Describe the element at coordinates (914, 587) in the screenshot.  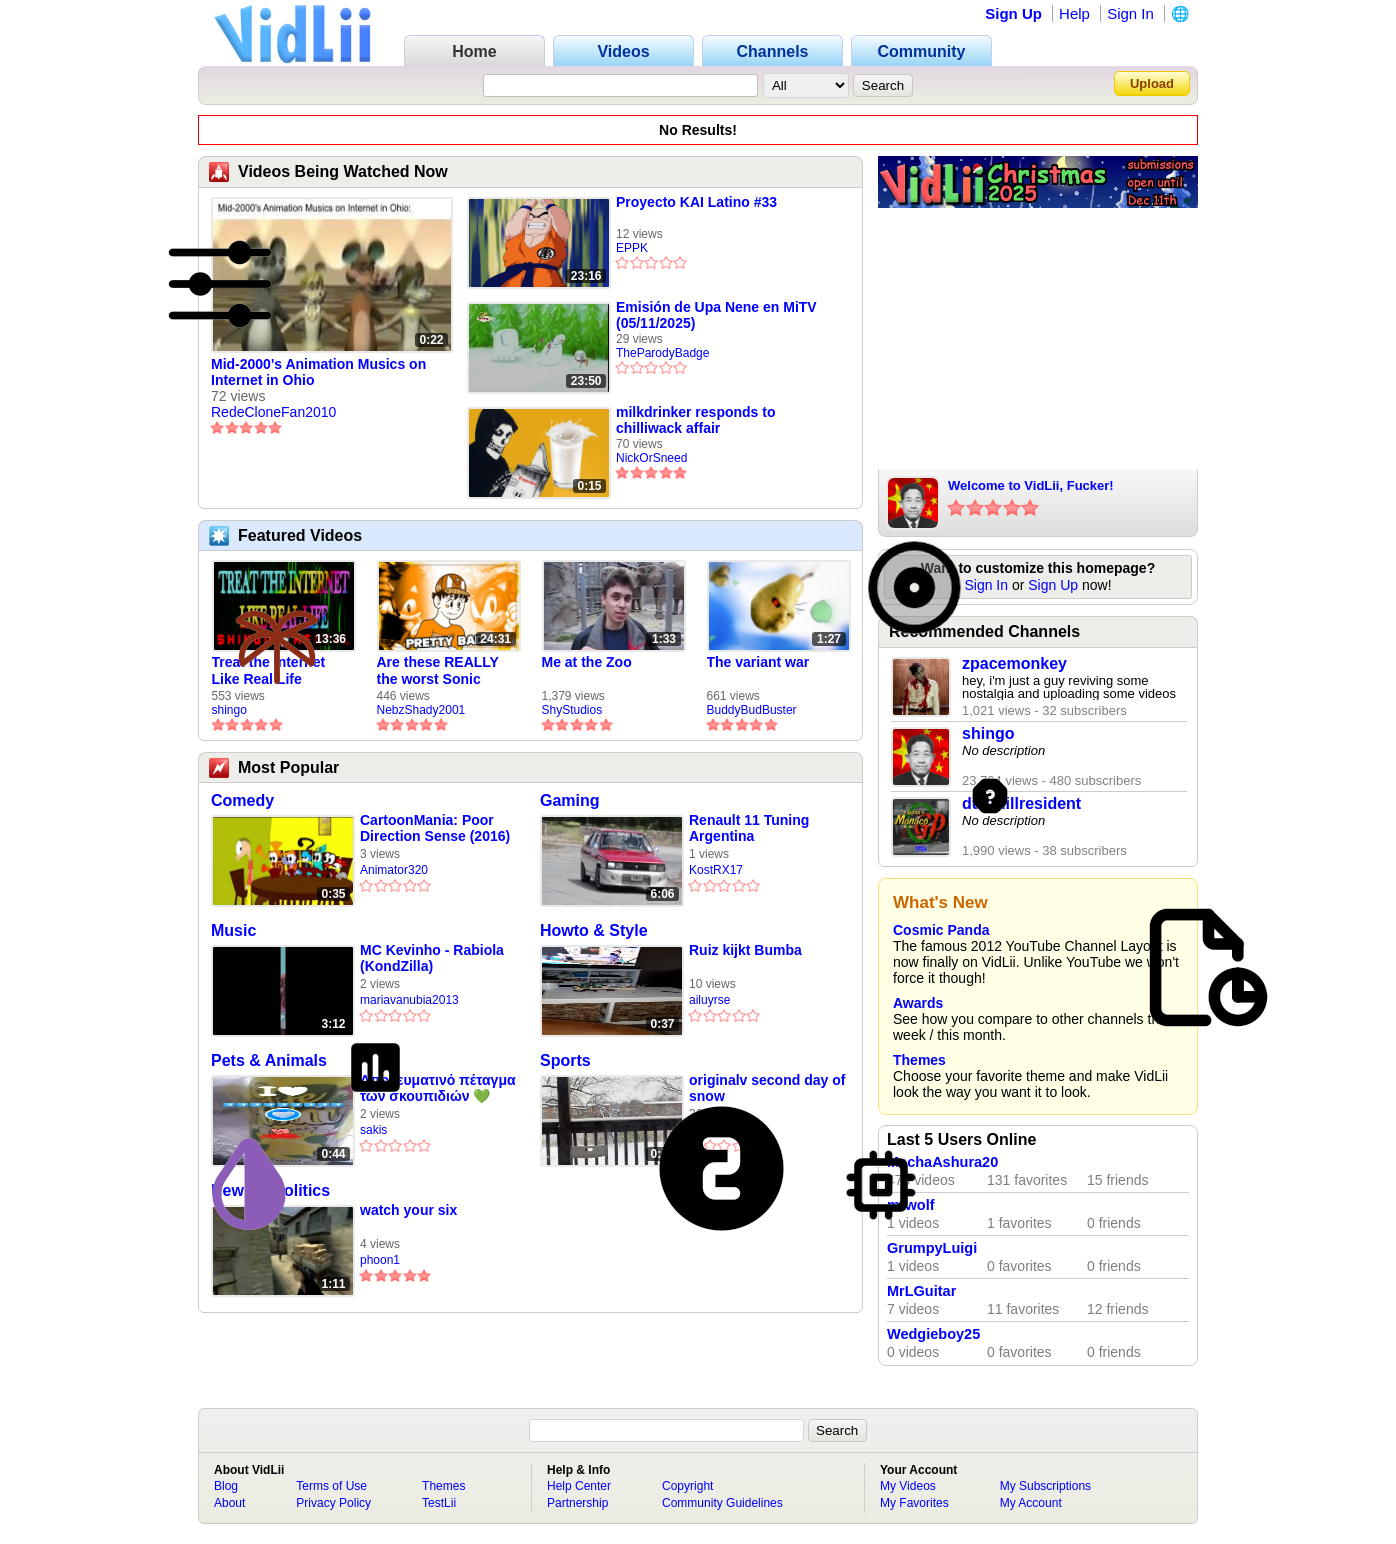
I see `browse music albums` at that location.